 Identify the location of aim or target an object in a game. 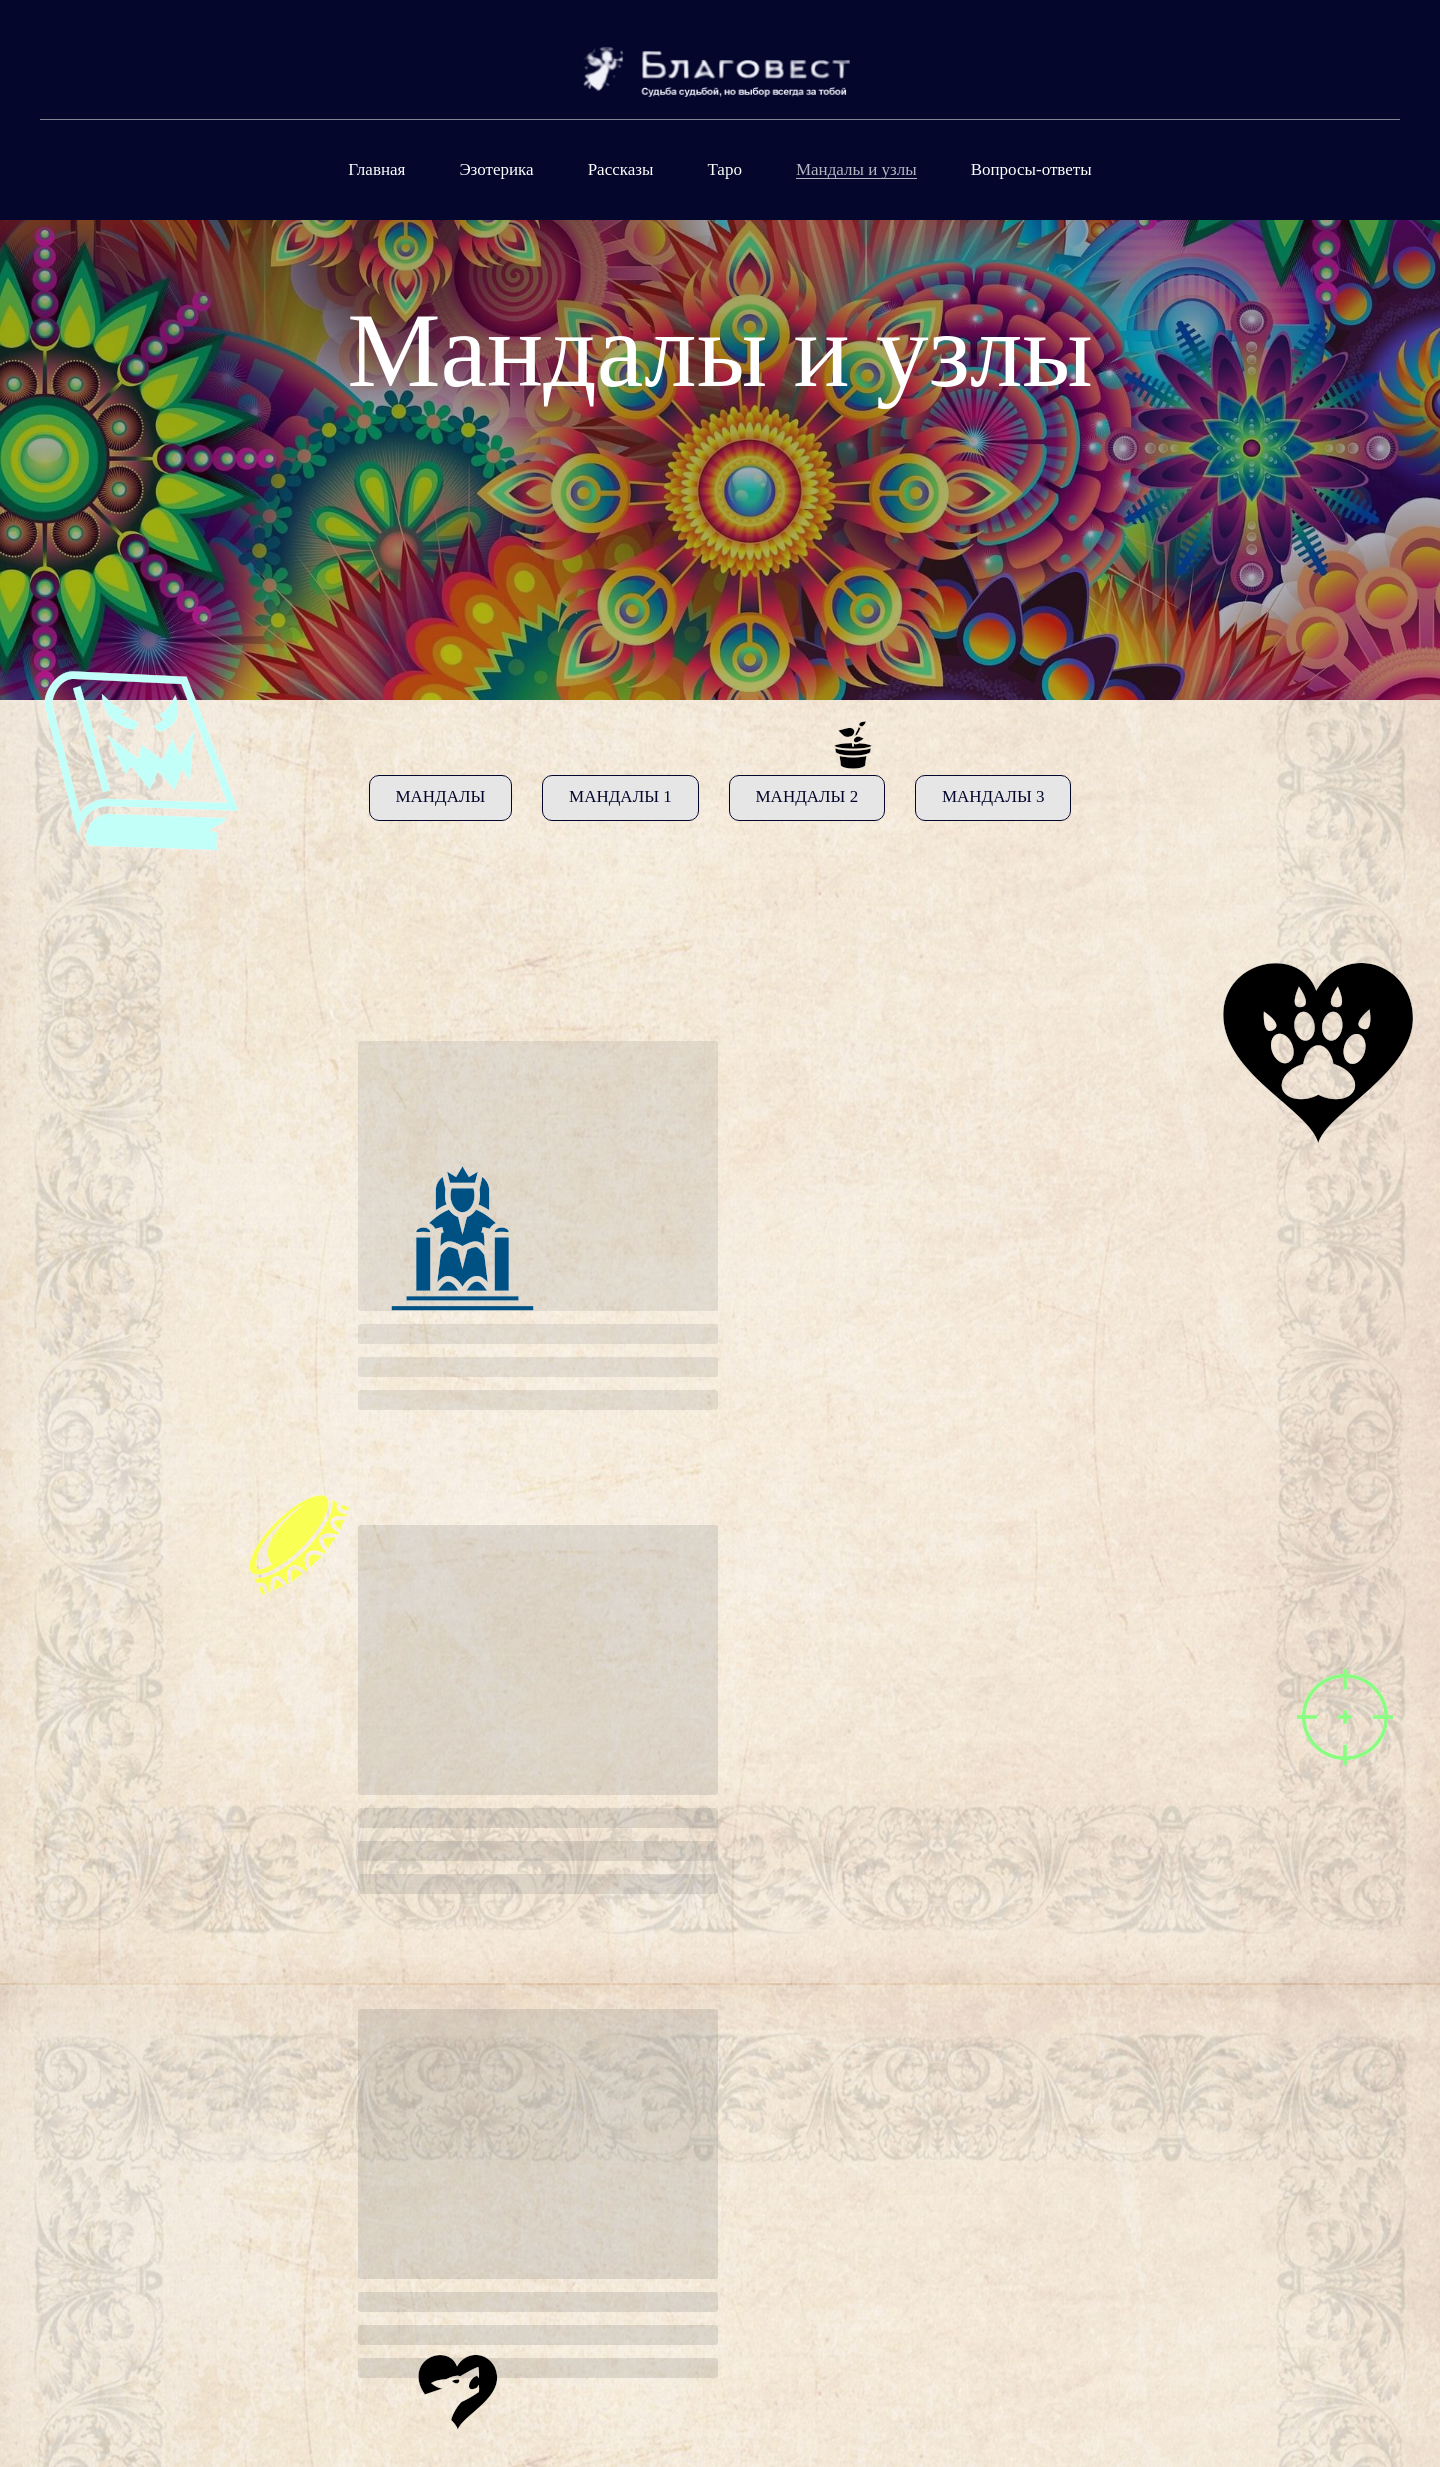
(1345, 1717).